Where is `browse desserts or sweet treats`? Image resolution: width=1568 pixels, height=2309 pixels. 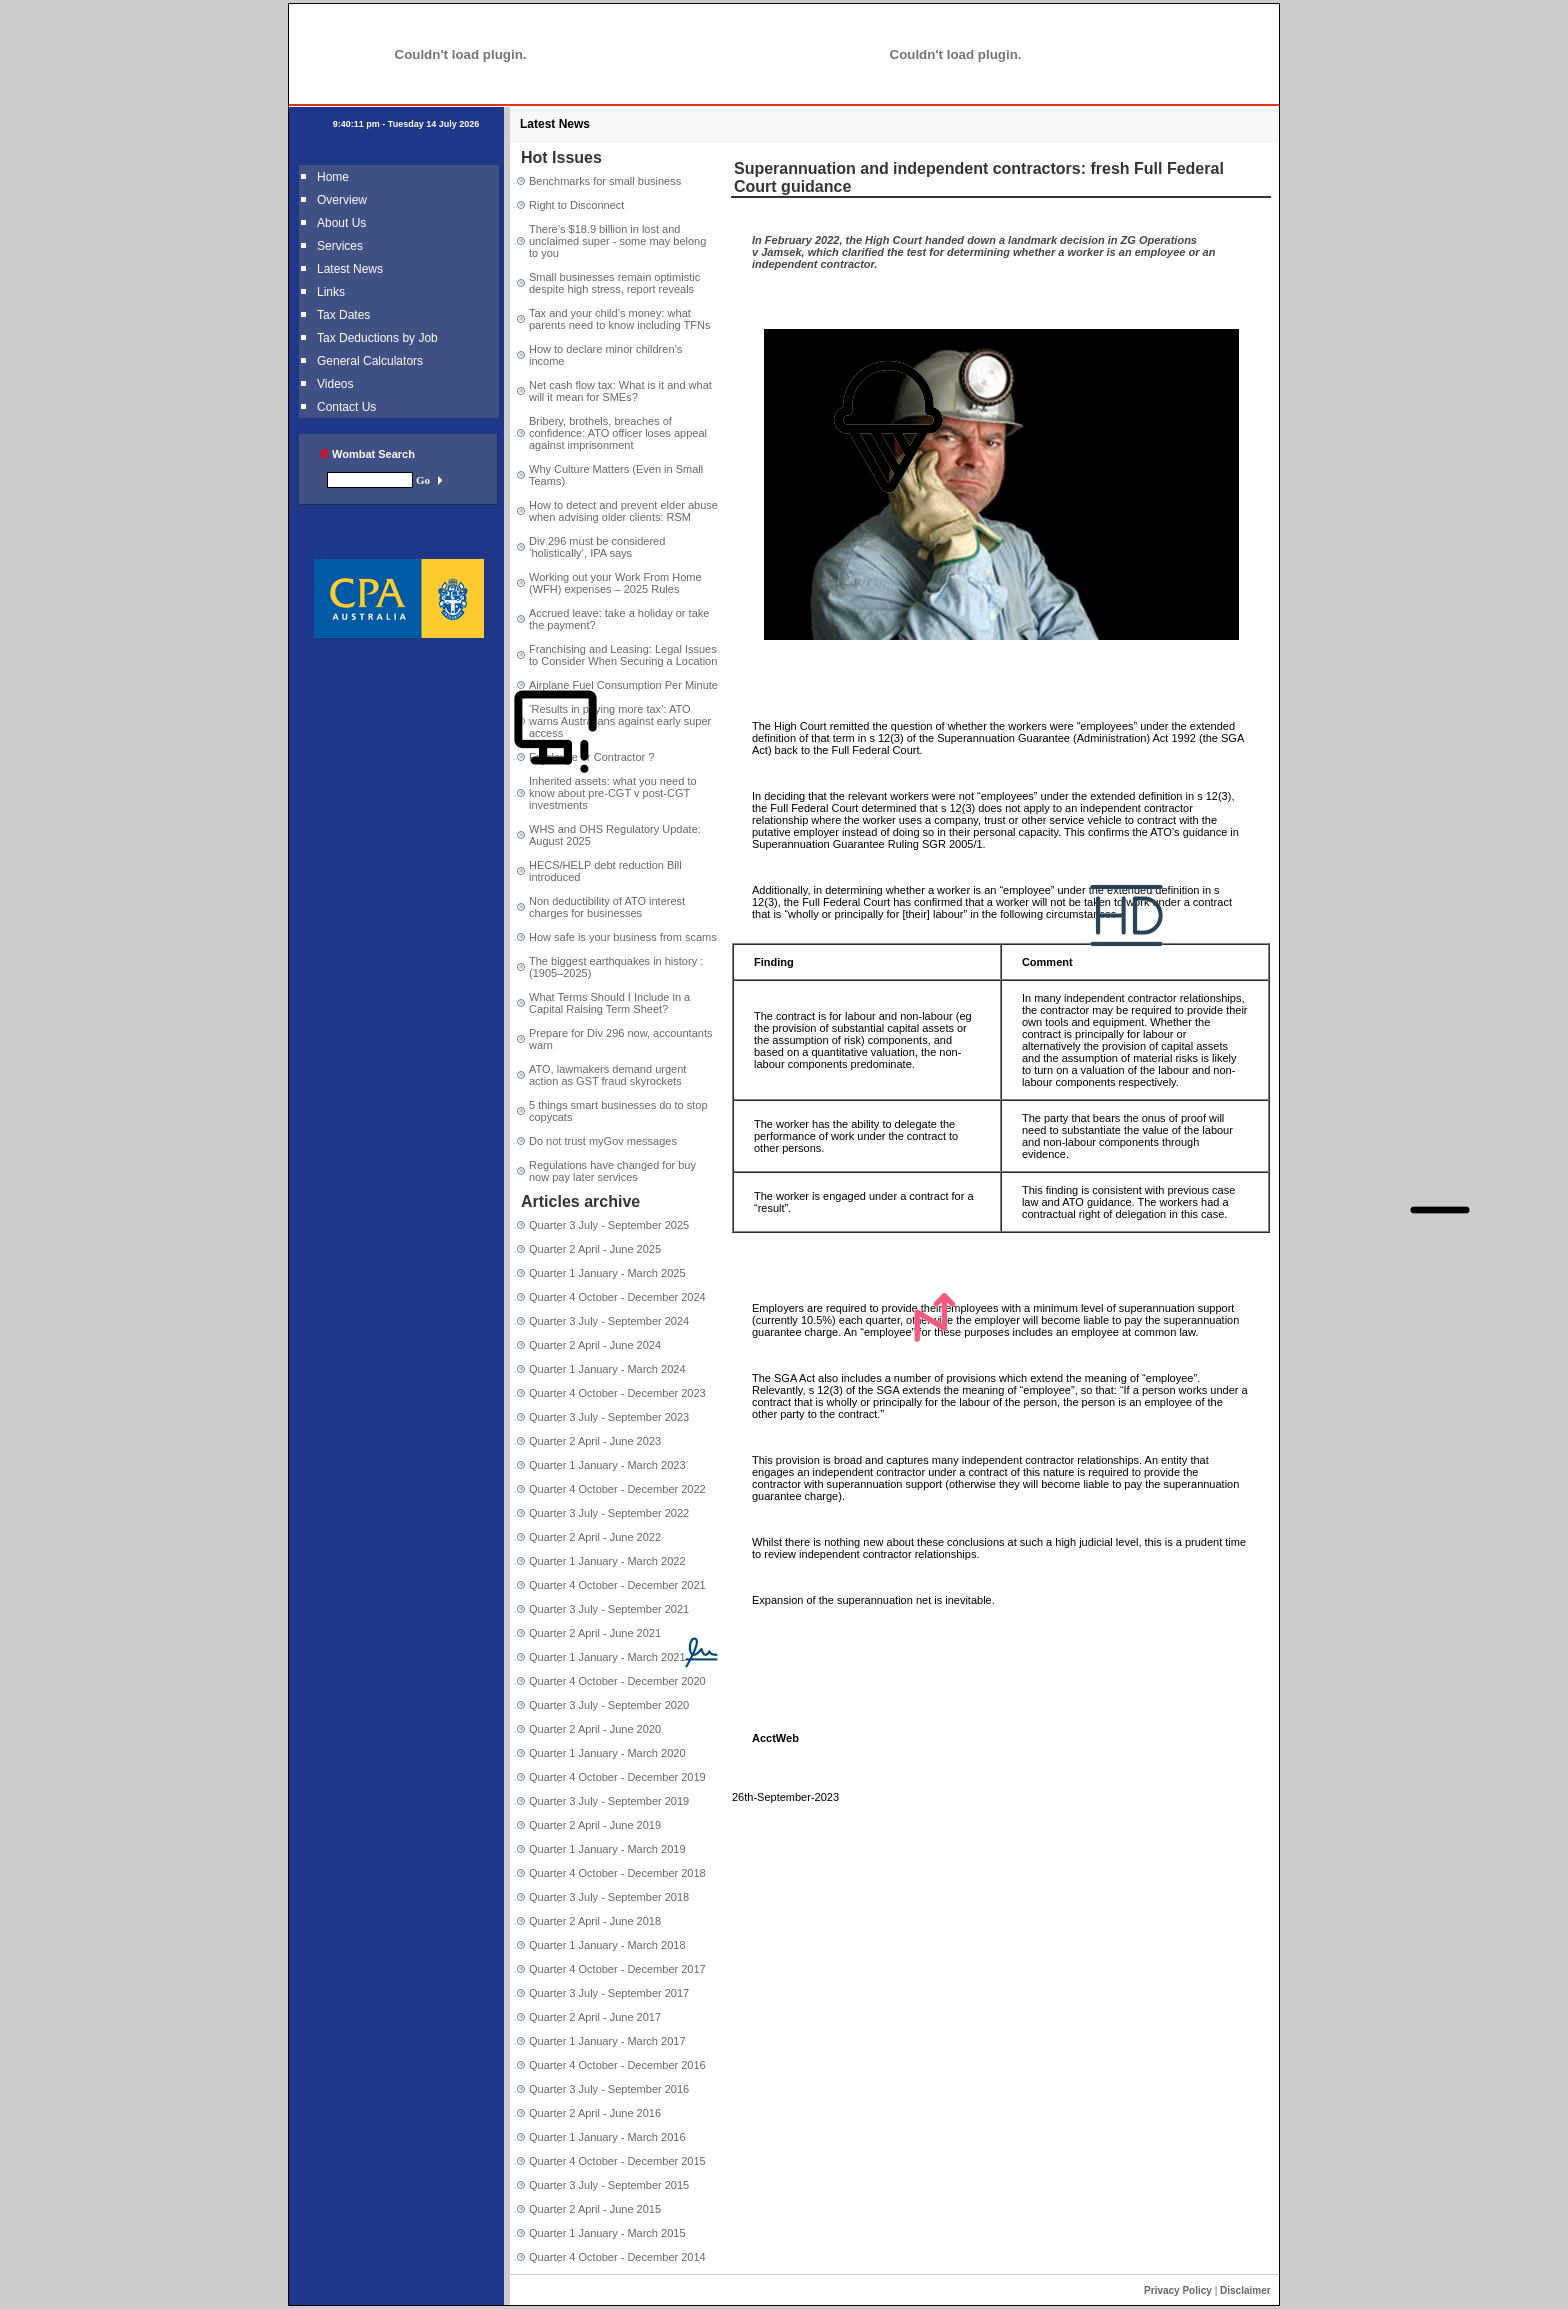 browse desserts or sweet treats is located at coordinates (888, 424).